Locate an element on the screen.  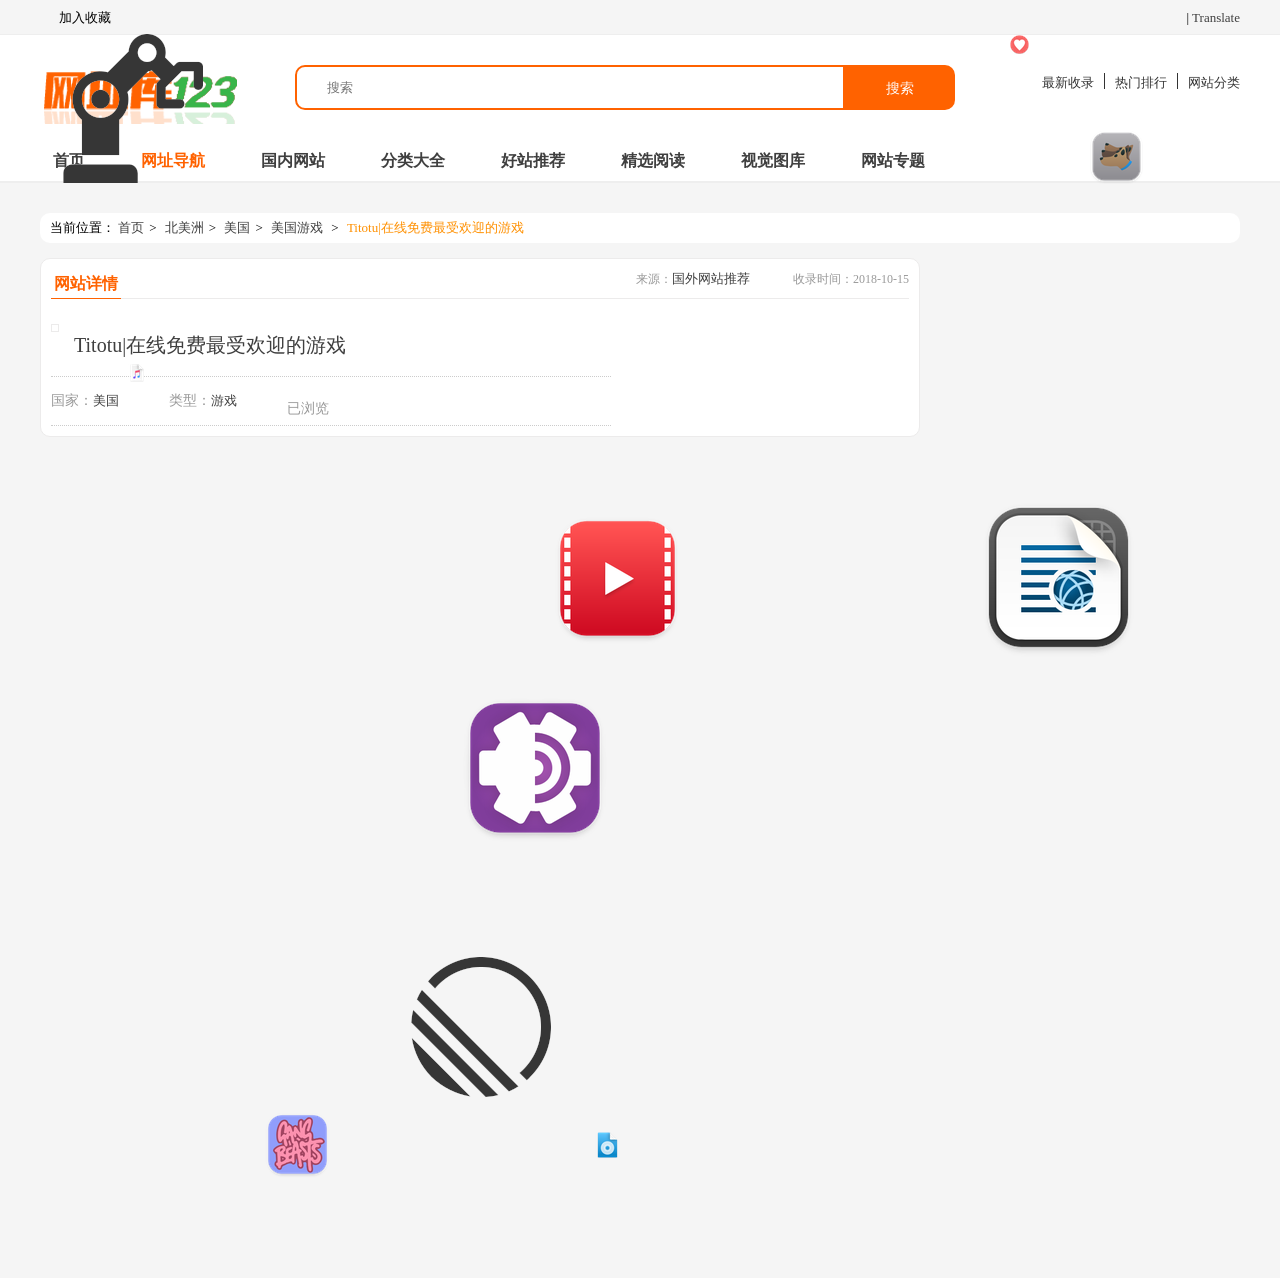
generic audio file icon is located at coordinates (137, 373).